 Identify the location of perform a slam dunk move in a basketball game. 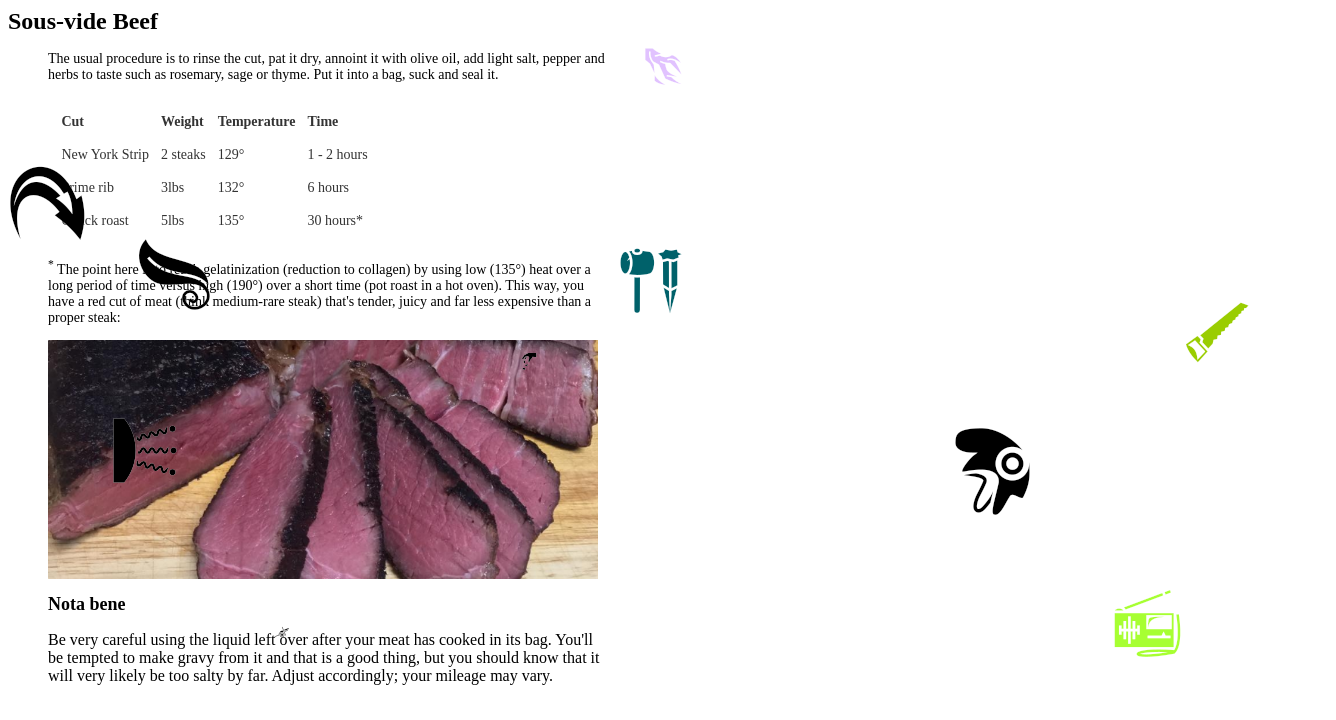
(47, 204).